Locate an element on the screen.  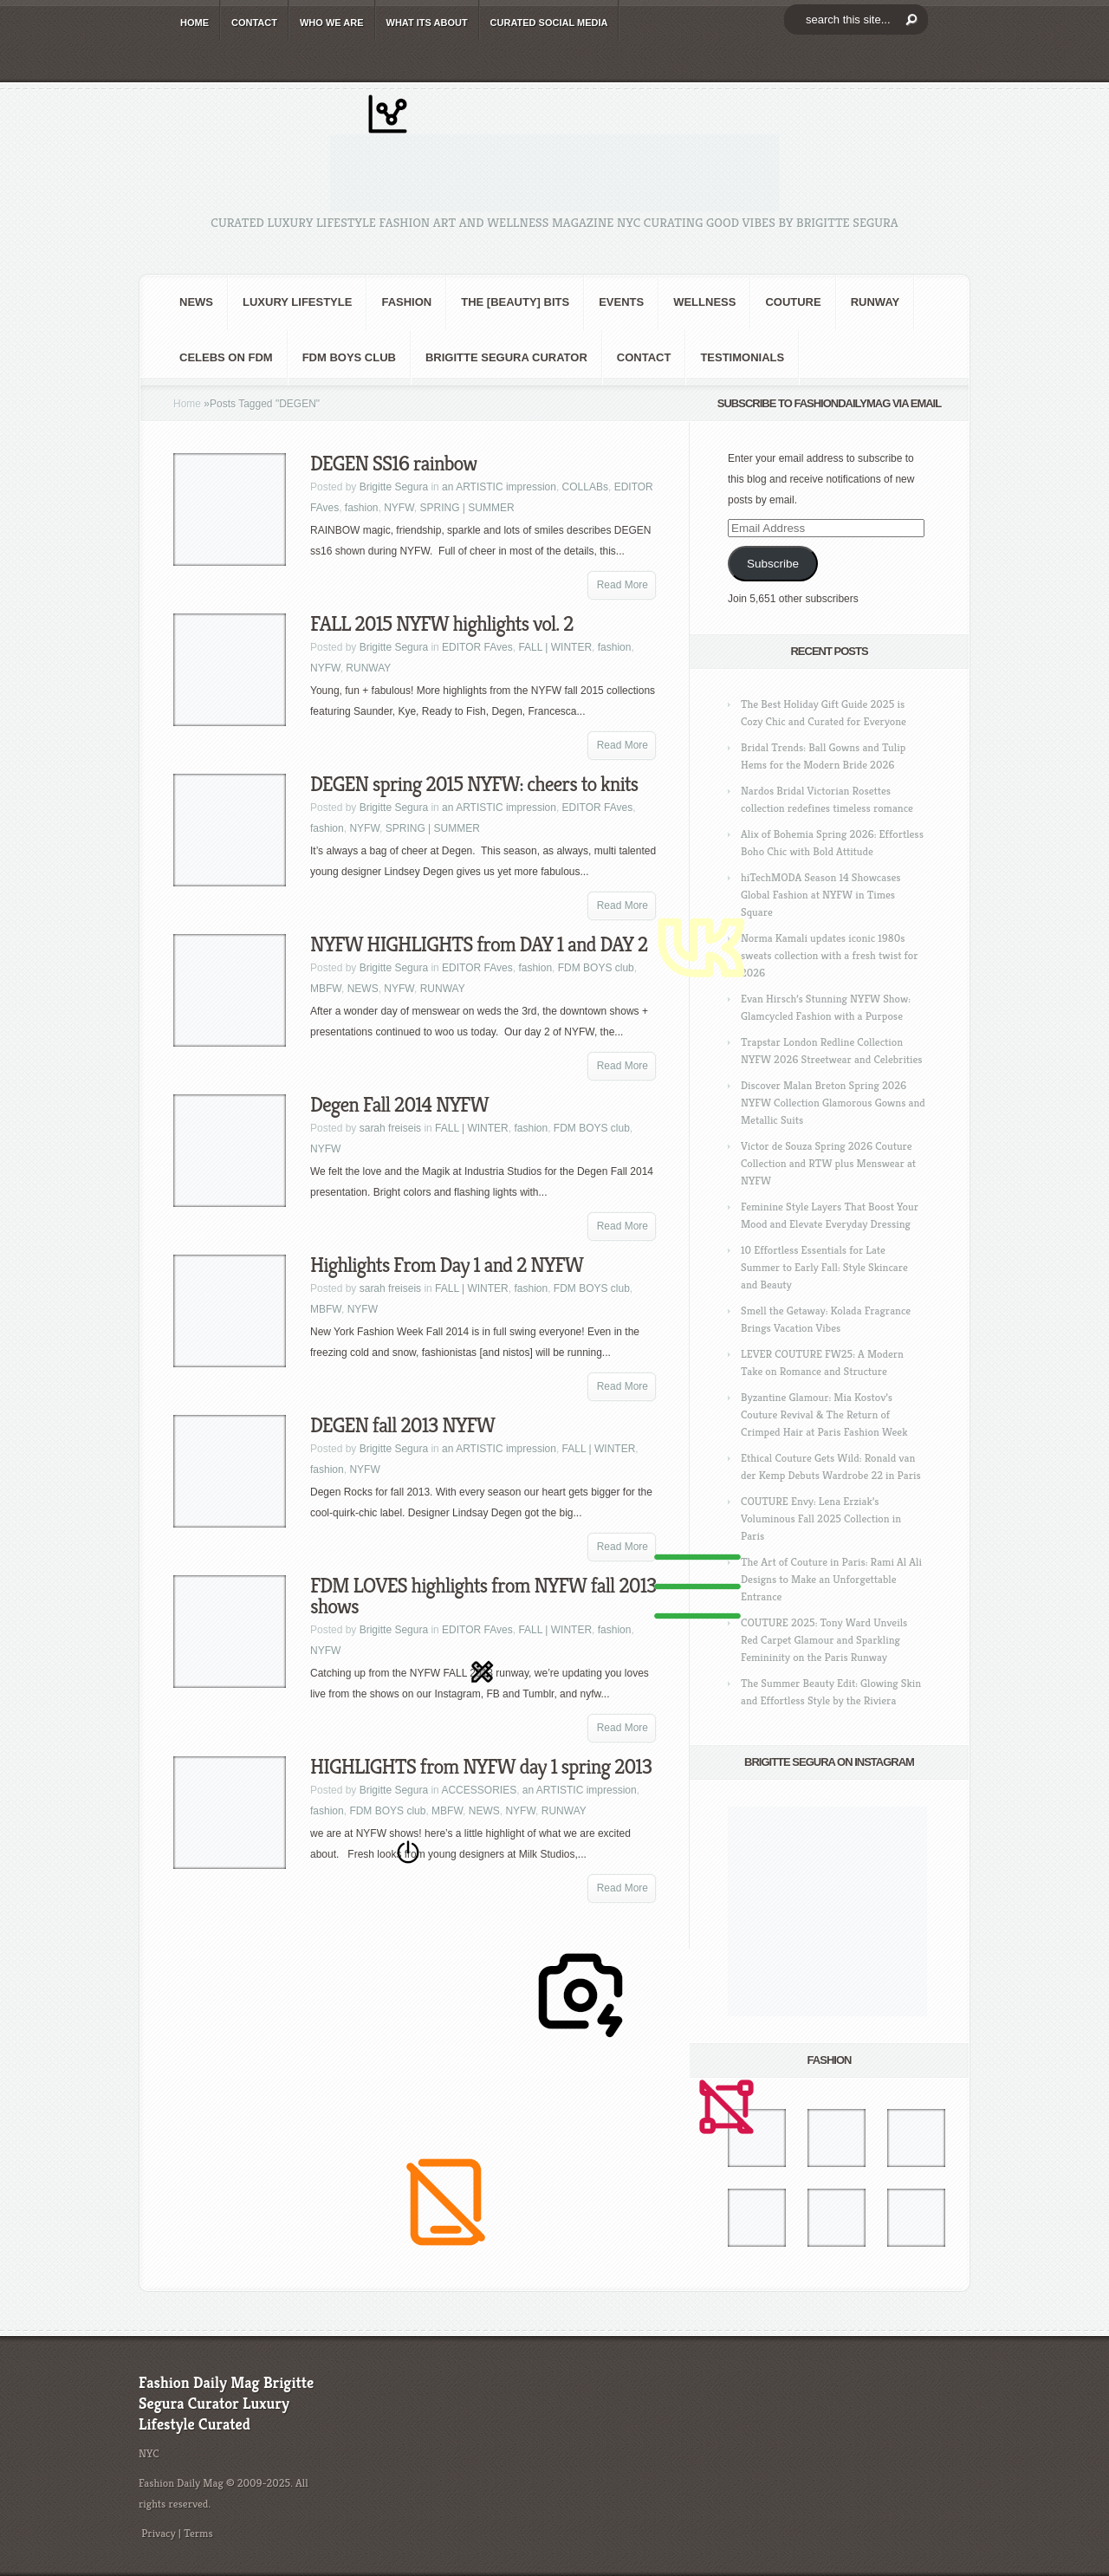
turn off or shut down the device is located at coordinates (408, 1853).